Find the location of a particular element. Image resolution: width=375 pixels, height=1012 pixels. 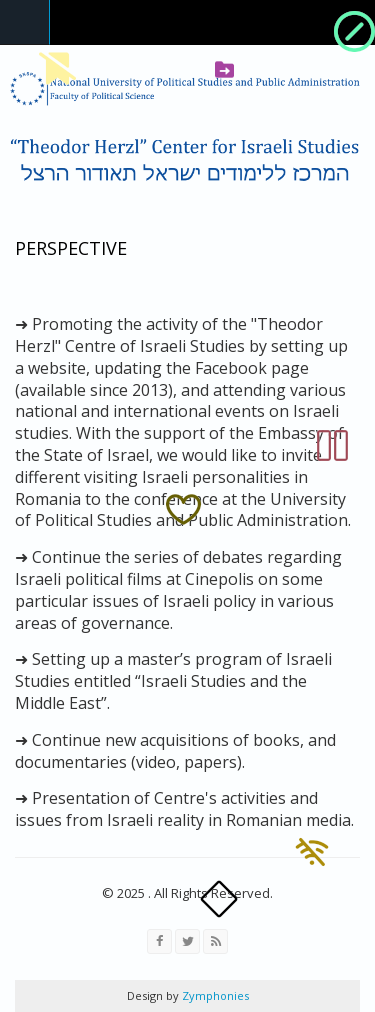

skip this item or step is located at coordinates (354, 31).